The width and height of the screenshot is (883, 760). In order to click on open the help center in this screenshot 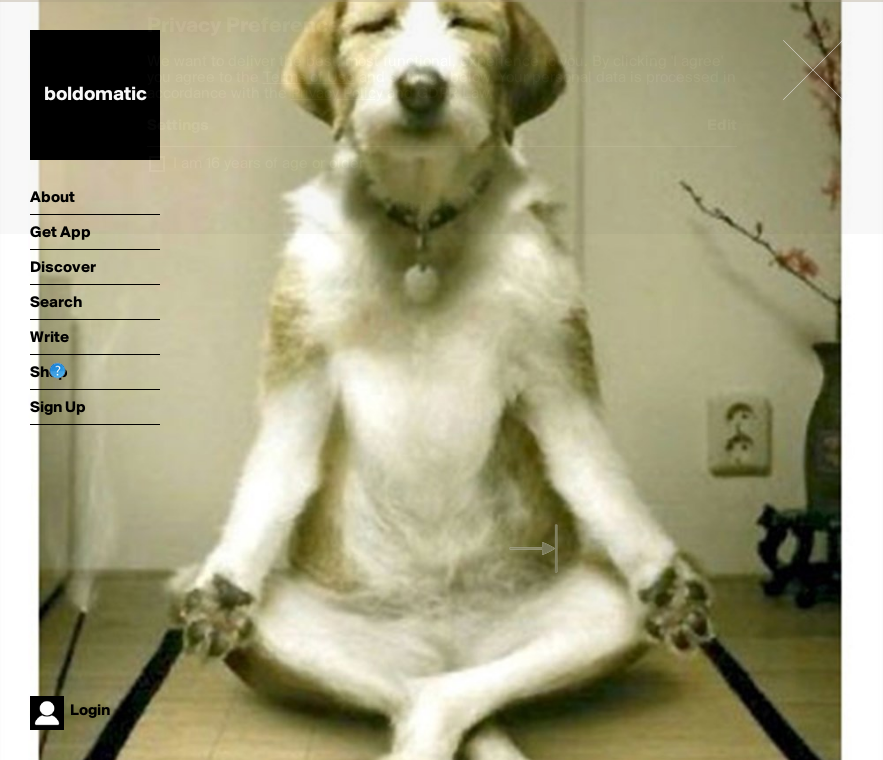, I will do `click(57, 370)`.